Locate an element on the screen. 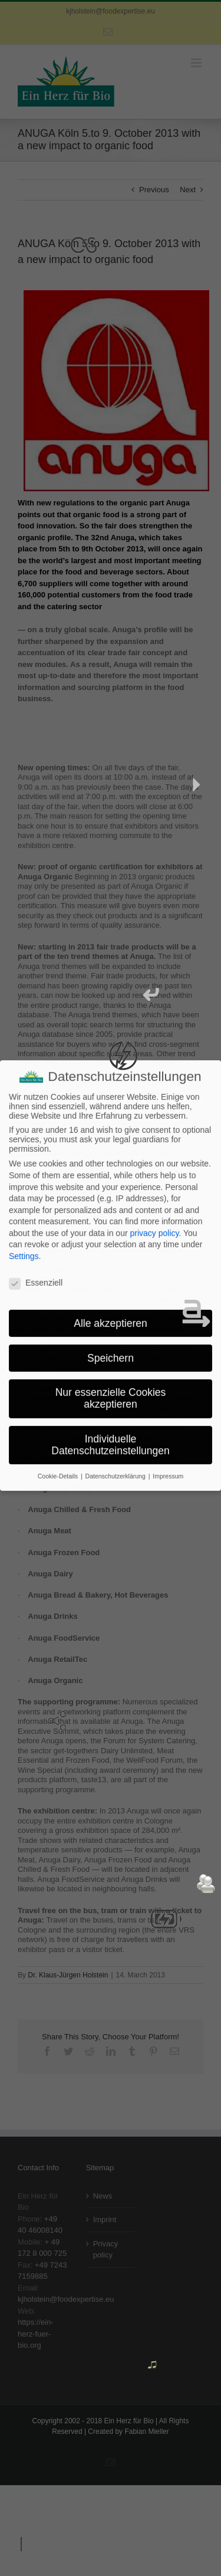 The image size is (221, 2576). set text direction to left-to-right is located at coordinates (195, 1314).